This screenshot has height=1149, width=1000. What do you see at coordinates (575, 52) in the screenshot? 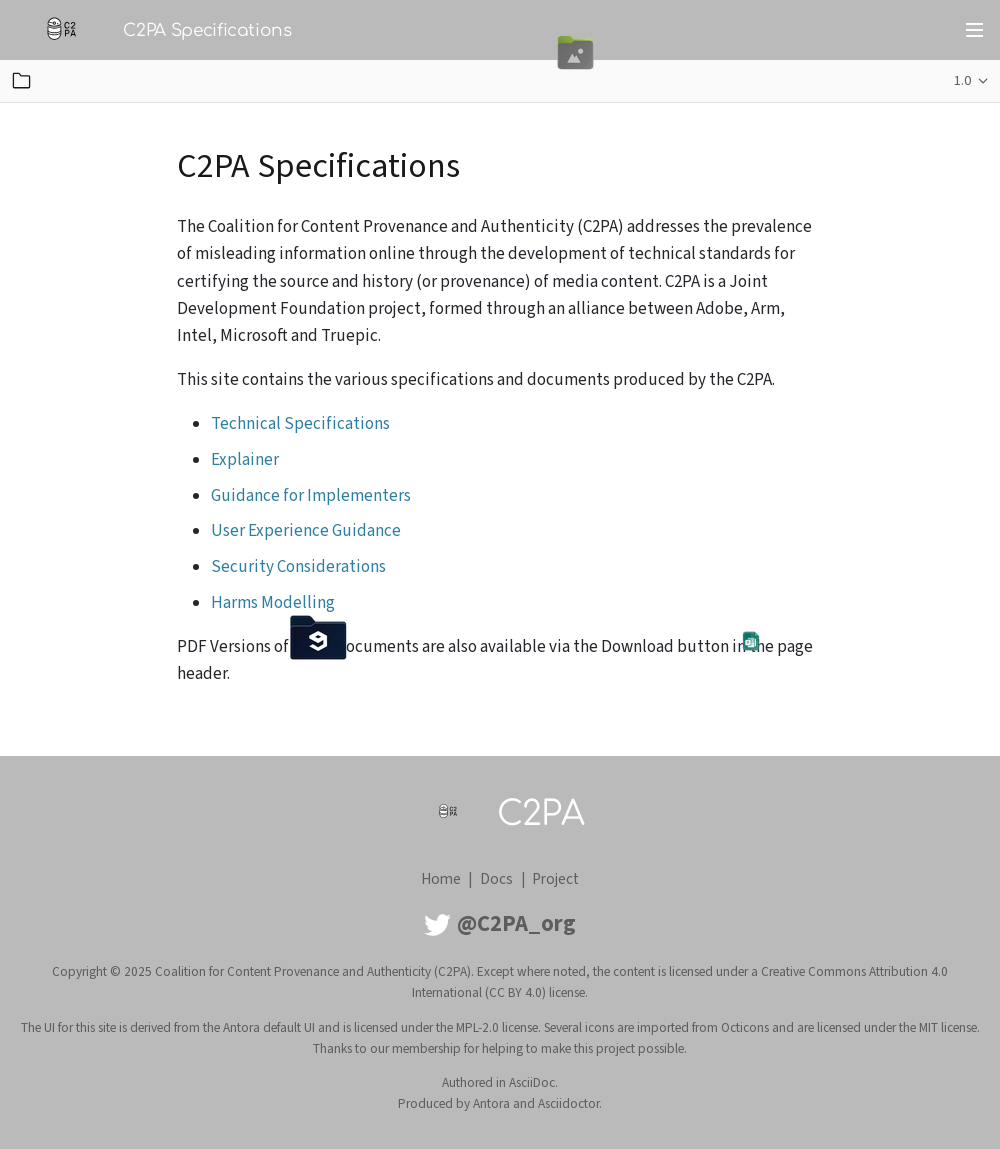
I see `open your pictures folder` at bounding box center [575, 52].